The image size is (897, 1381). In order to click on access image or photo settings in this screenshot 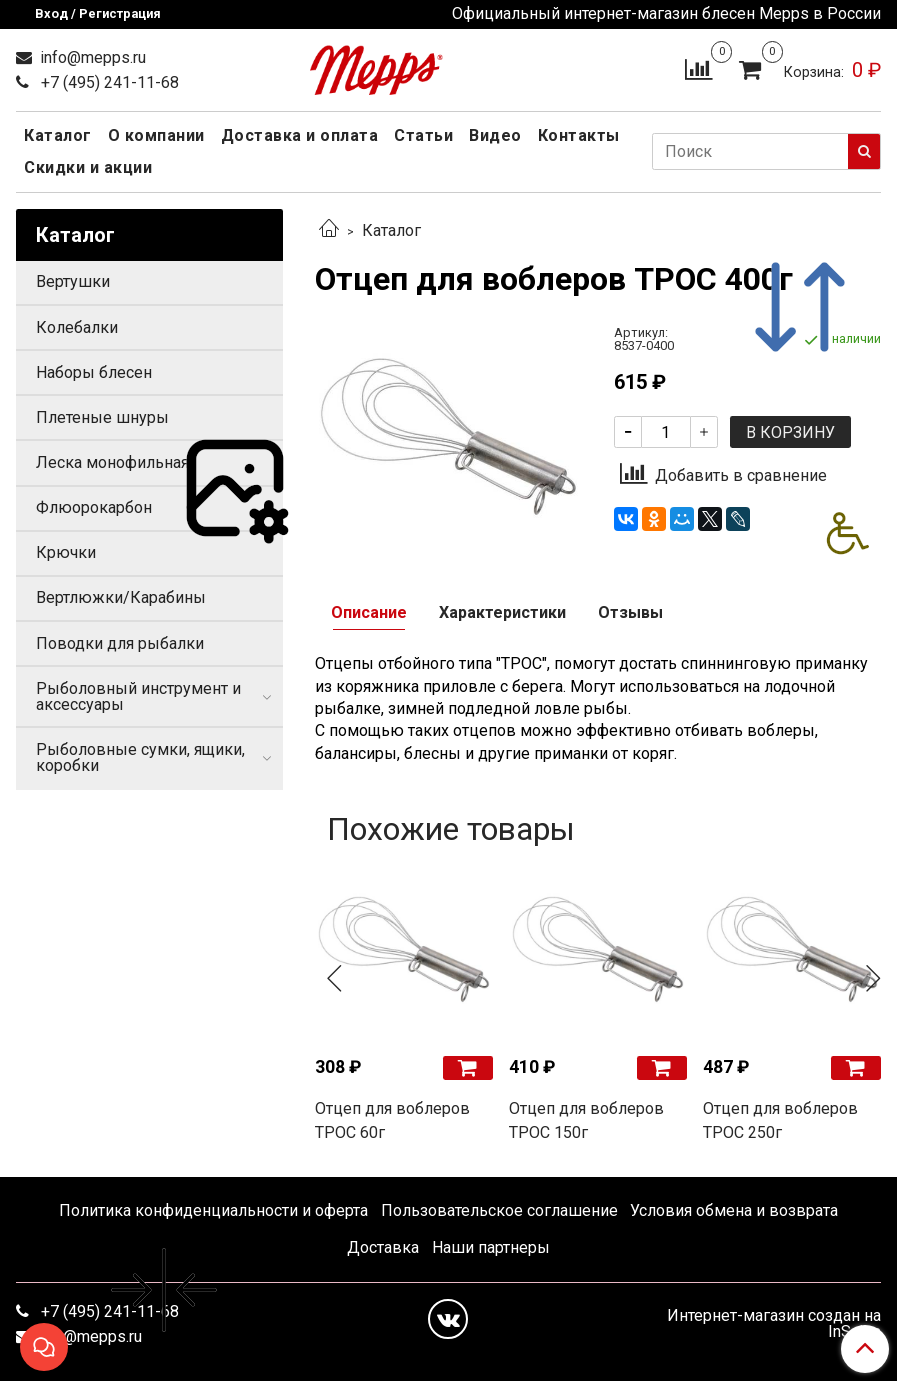, I will do `click(235, 488)`.